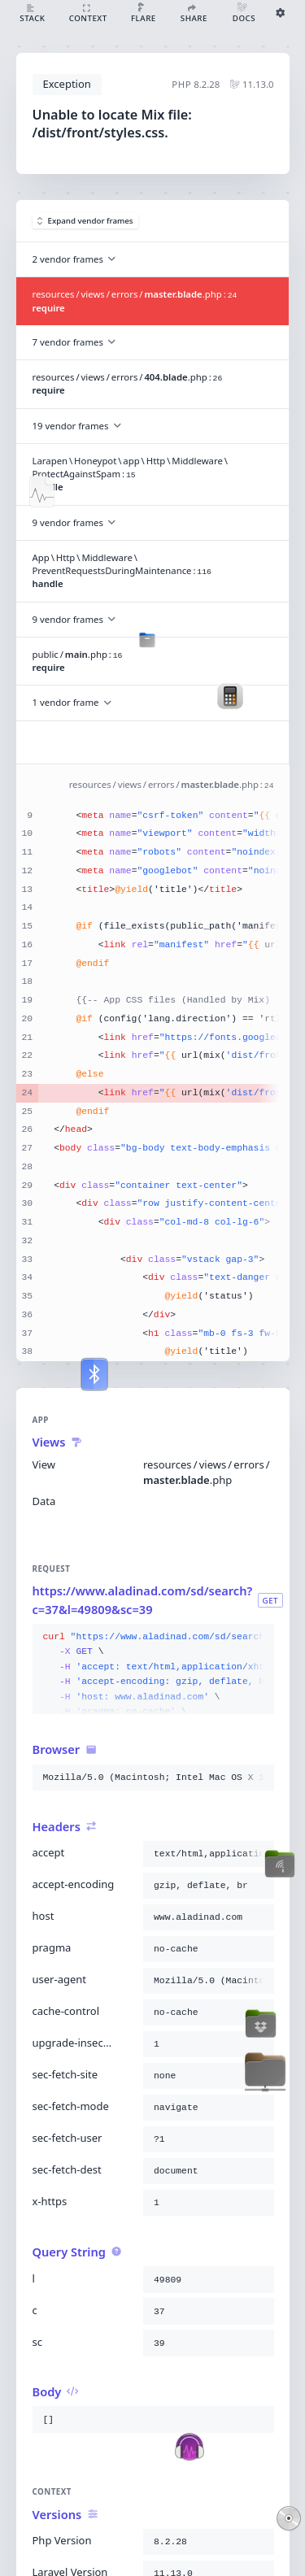 This screenshot has height=2576, width=305. I want to click on audio output device connected, so click(190, 2447).